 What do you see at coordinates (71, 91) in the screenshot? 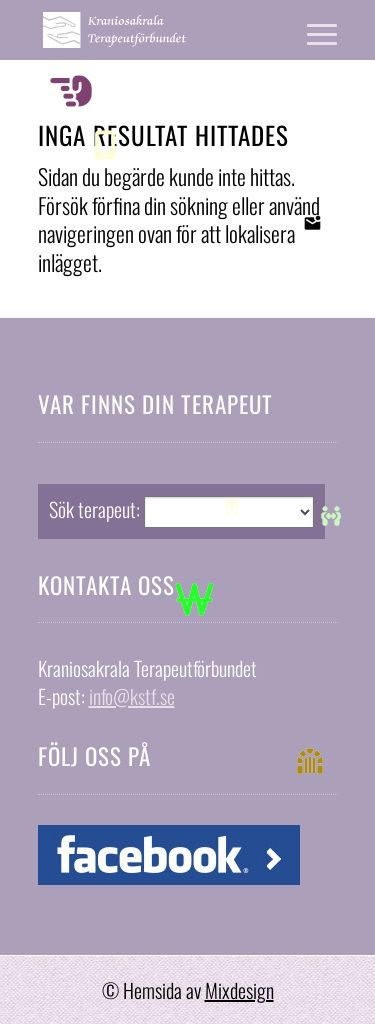
I see `go back to the previous screen` at bounding box center [71, 91].